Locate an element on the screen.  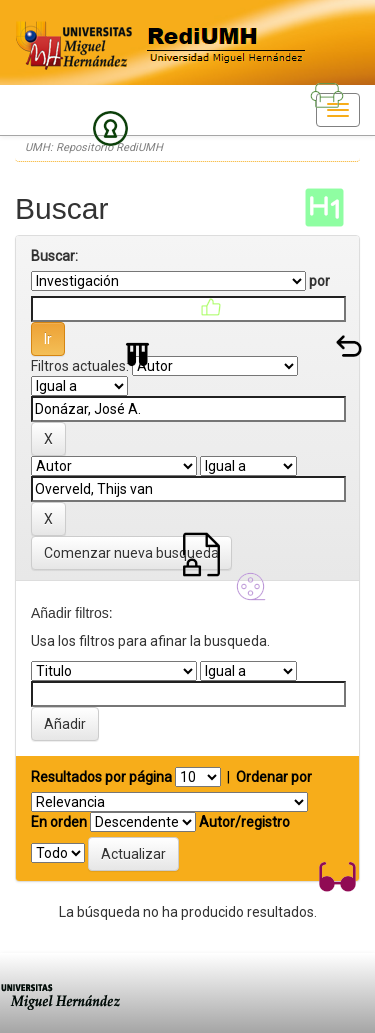
undo previous action is located at coordinates (349, 347).